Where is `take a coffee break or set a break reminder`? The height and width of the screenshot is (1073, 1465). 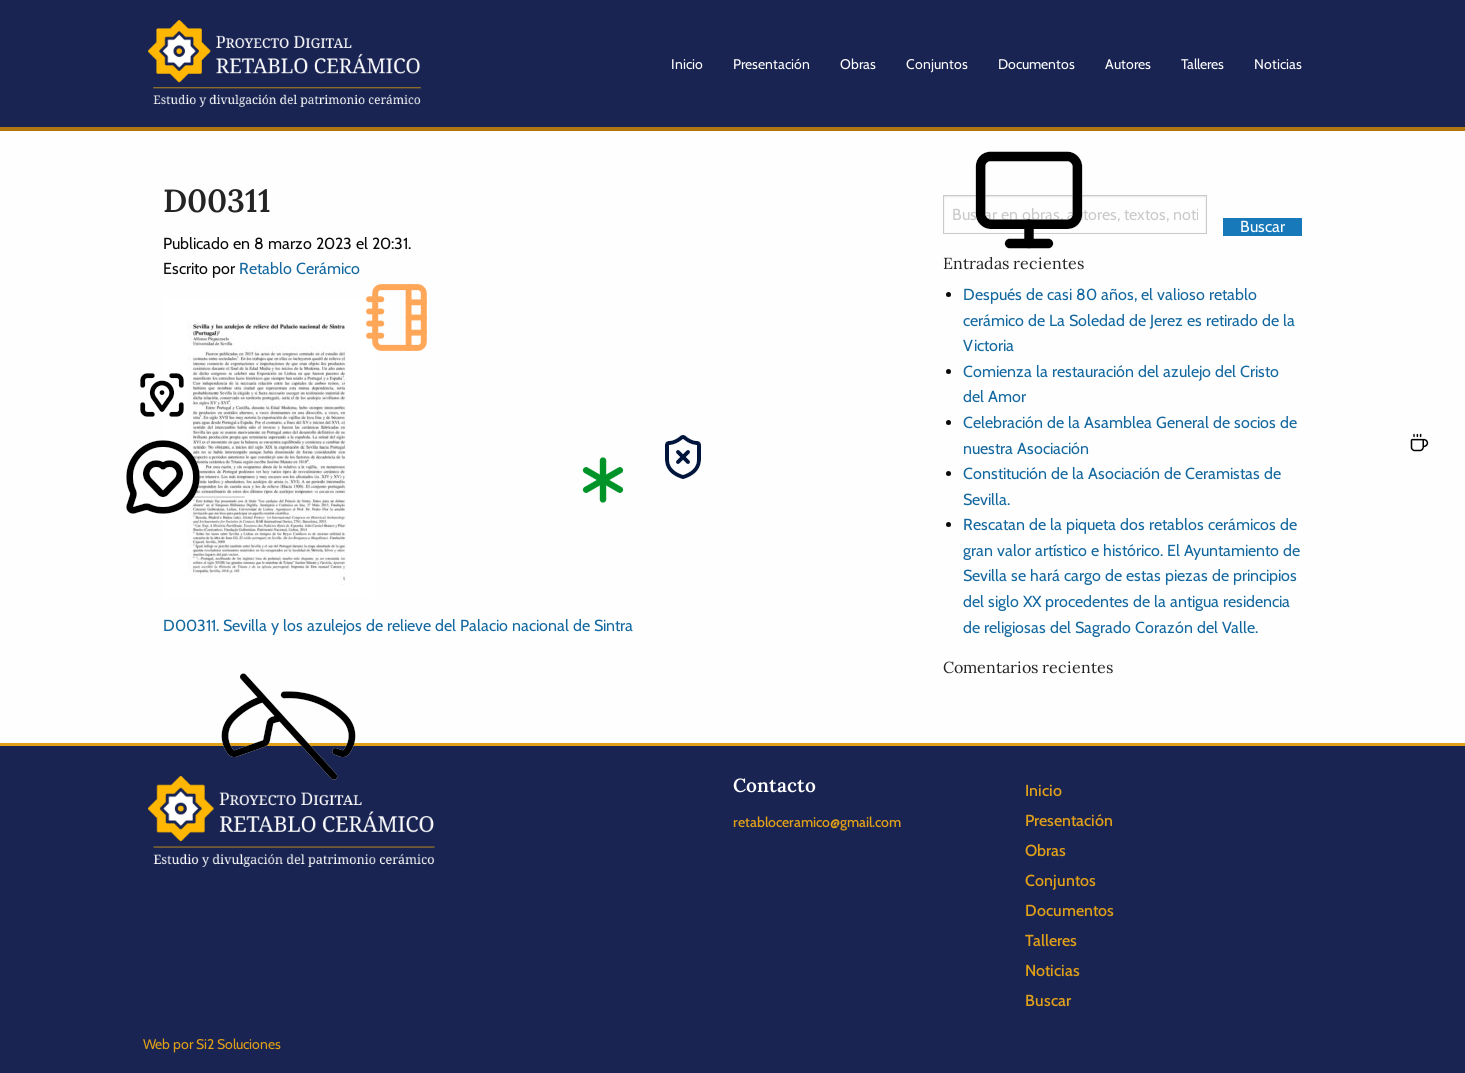
take a coffee break or set a break reminder is located at coordinates (1419, 443).